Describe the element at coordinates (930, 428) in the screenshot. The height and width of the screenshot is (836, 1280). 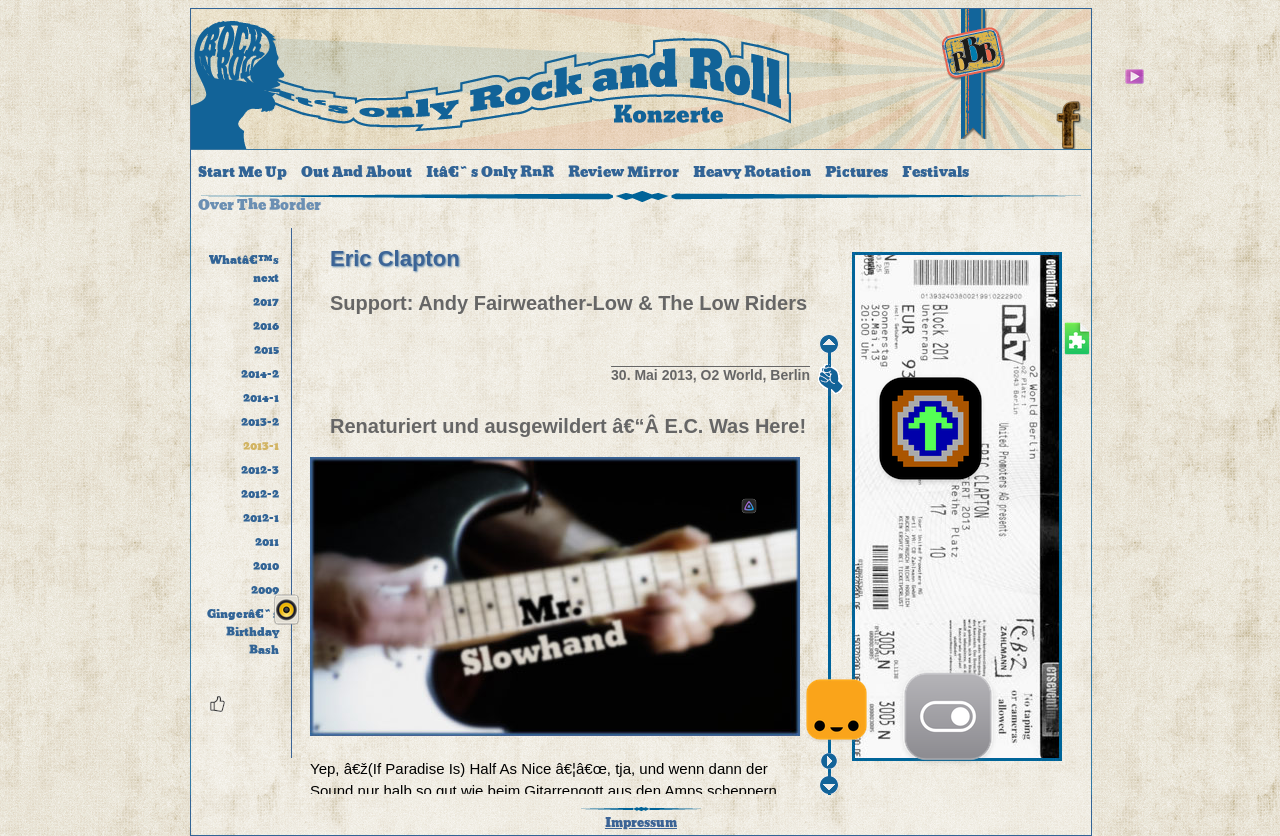
I see `launch the AAAAXY puzzle game` at that location.